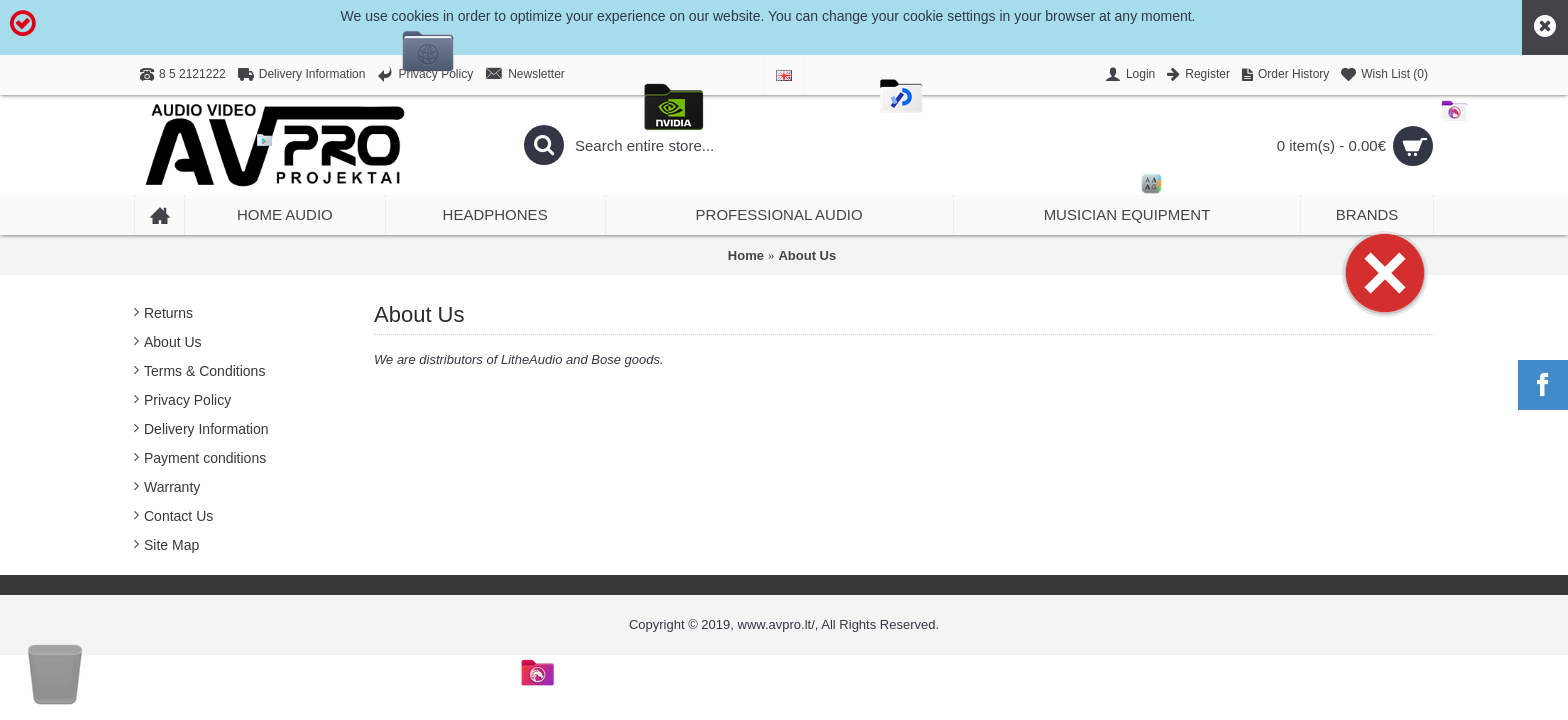  I want to click on indicates a file or item that cannot be read or accessed, so click(1385, 273).